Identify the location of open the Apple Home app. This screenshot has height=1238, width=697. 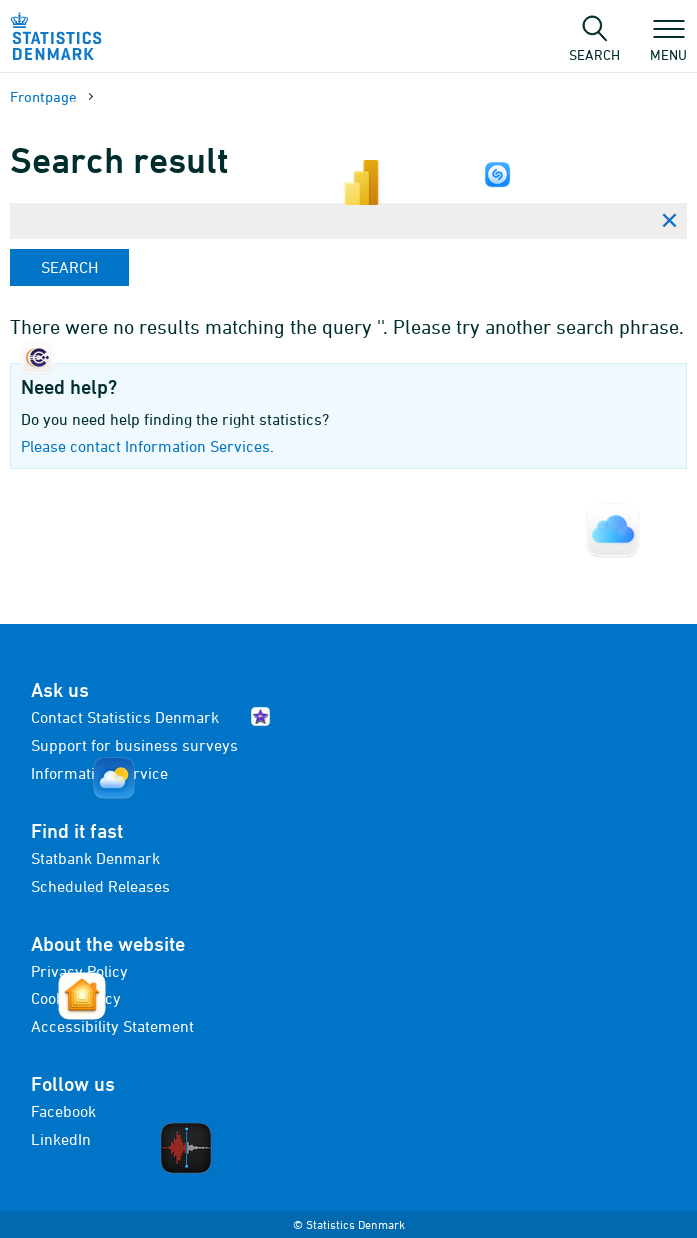
(82, 996).